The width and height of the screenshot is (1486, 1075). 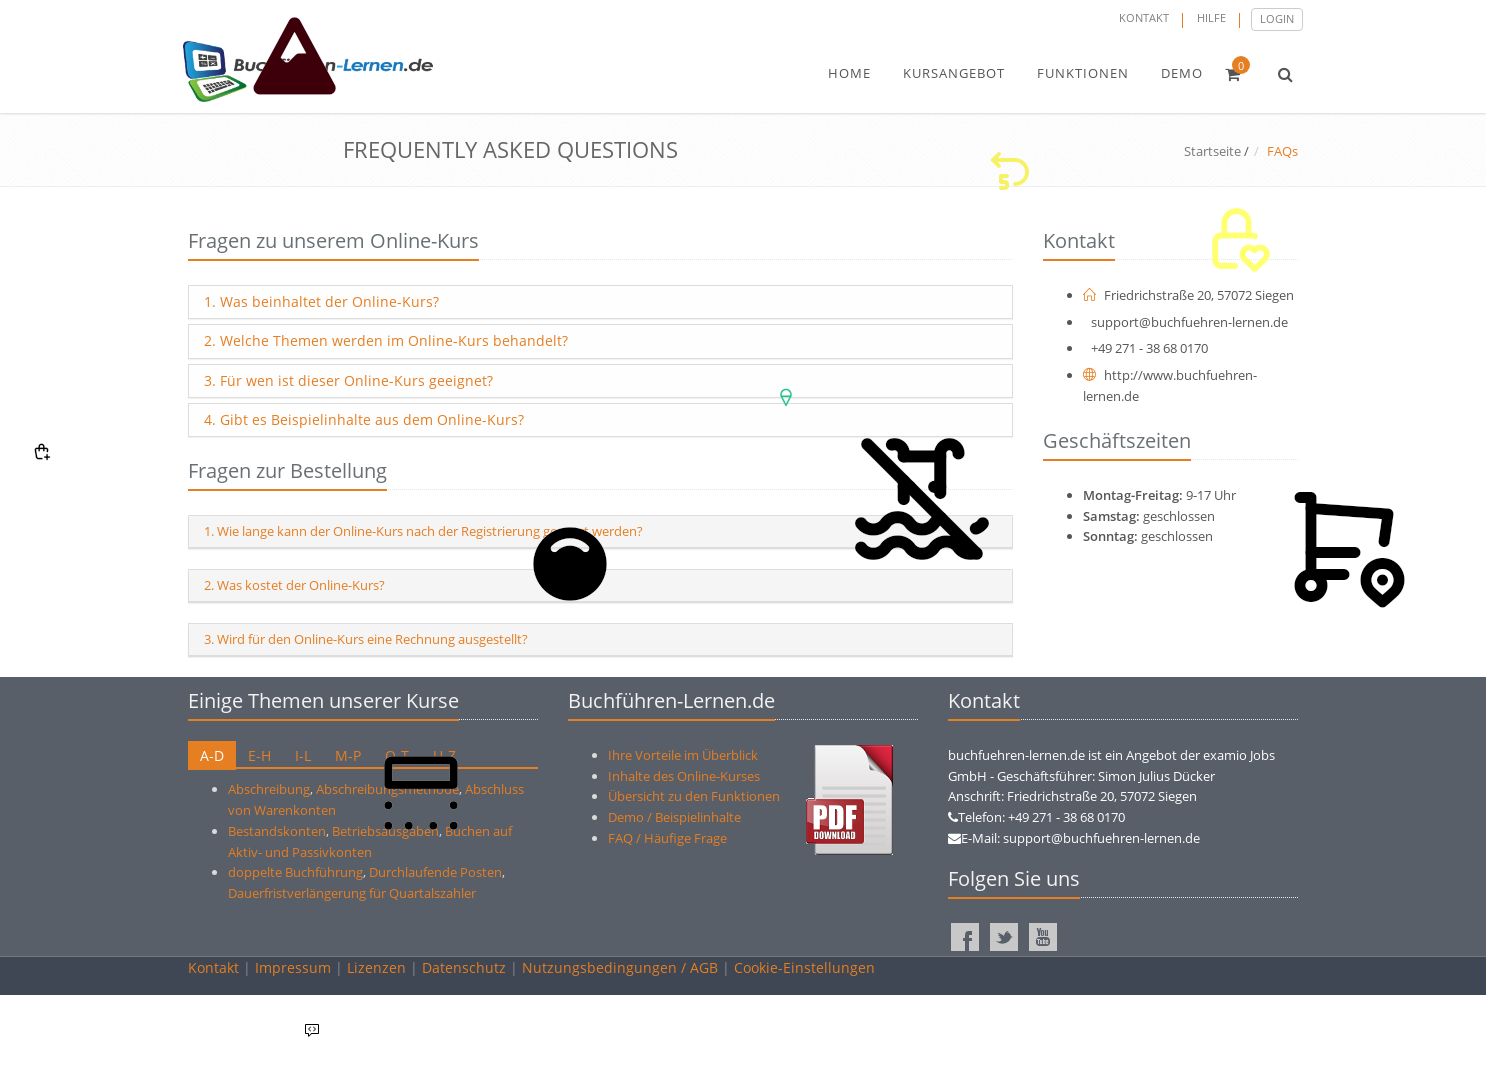 What do you see at coordinates (421, 793) in the screenshot?
I see `align content to top of container` at bounding box center [421, 793].